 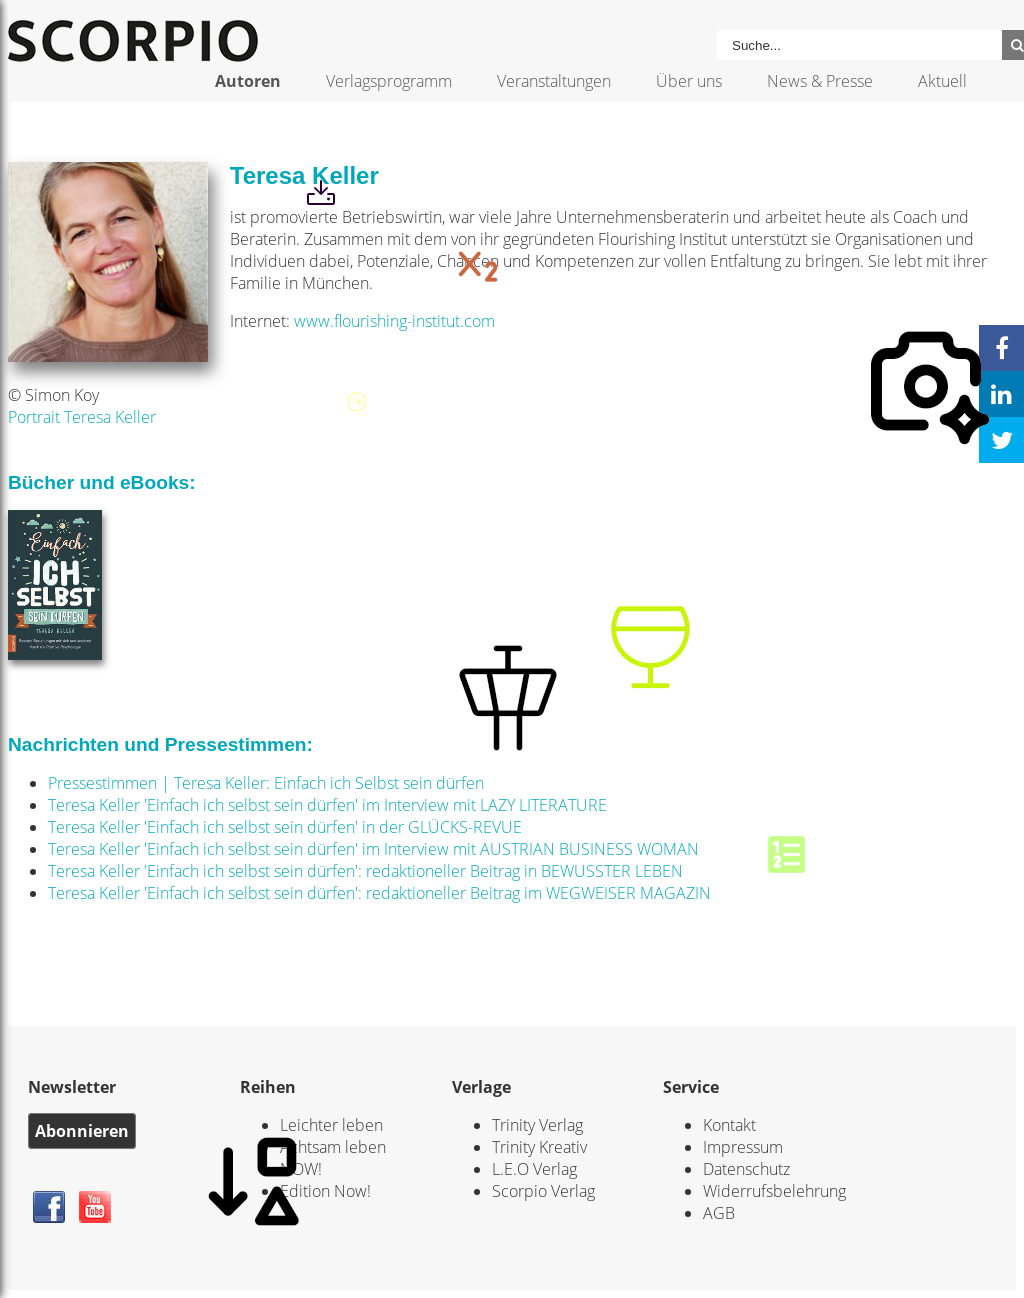 I want to click on proceed to the next step, so click(x=357, y=402).